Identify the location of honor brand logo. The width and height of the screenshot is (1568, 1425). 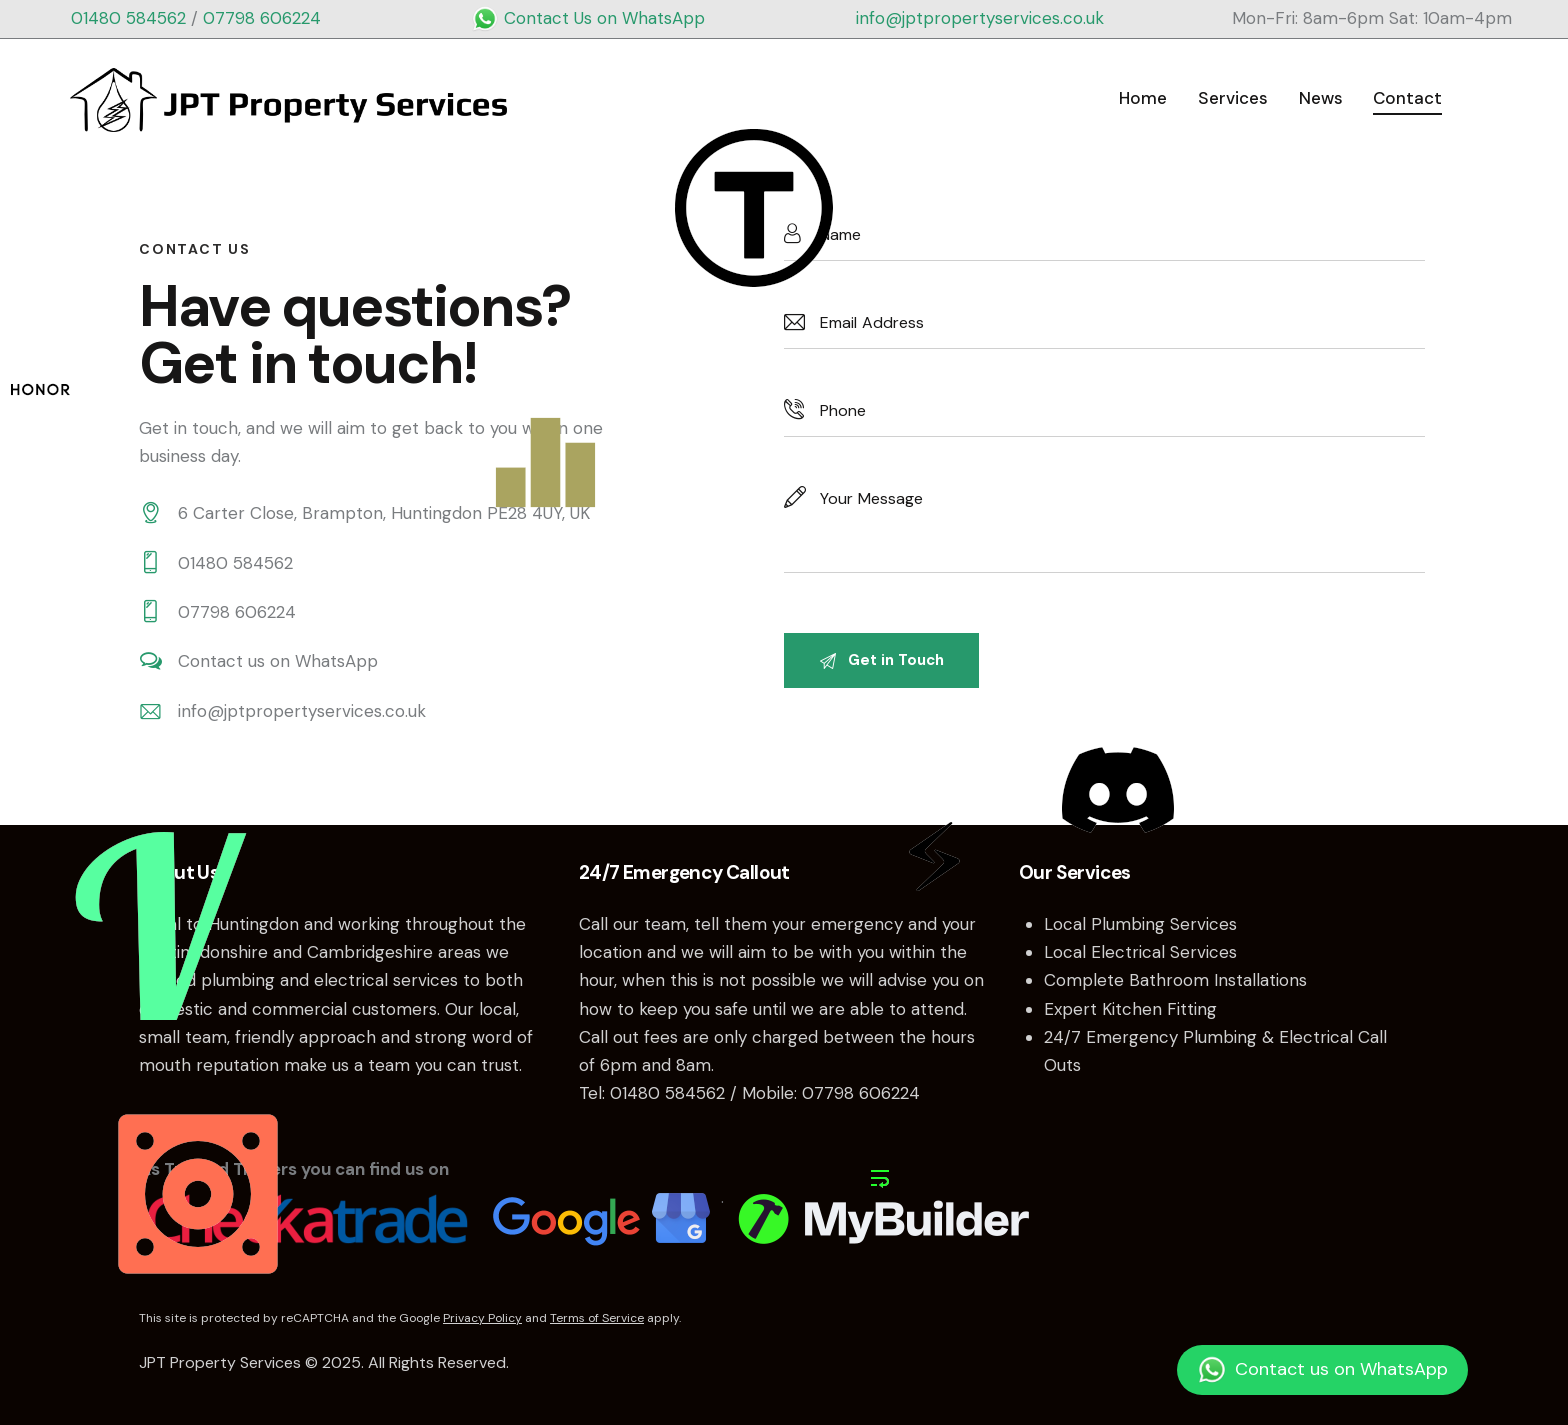
(40, 389).